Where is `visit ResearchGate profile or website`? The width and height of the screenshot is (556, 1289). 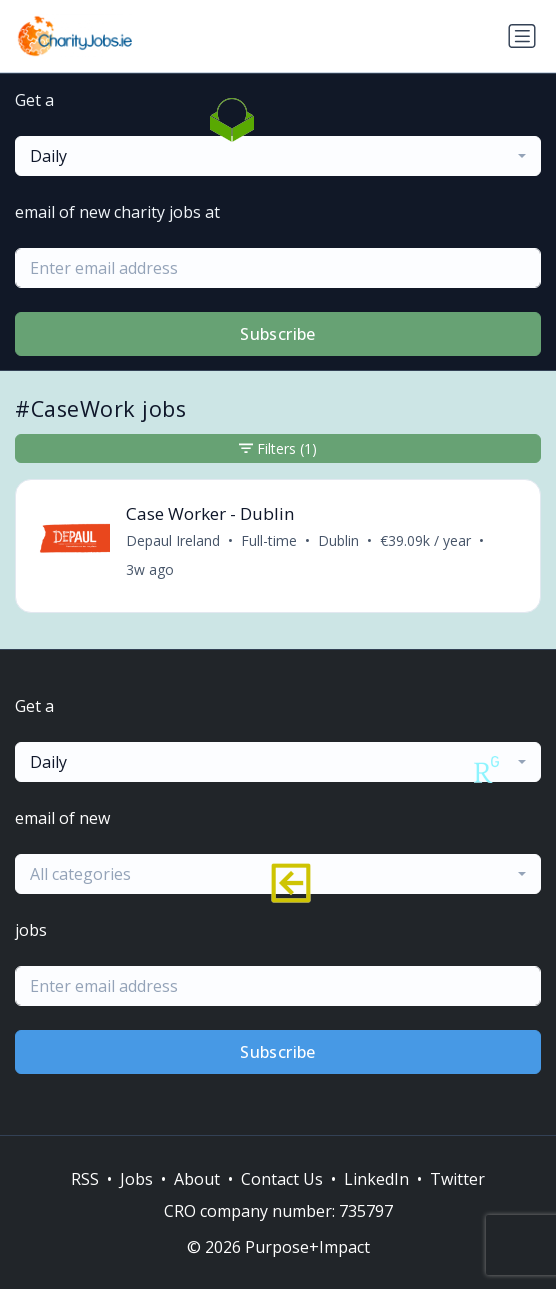
visit ResearchGate profile or website is located at coordinates (486, 769).